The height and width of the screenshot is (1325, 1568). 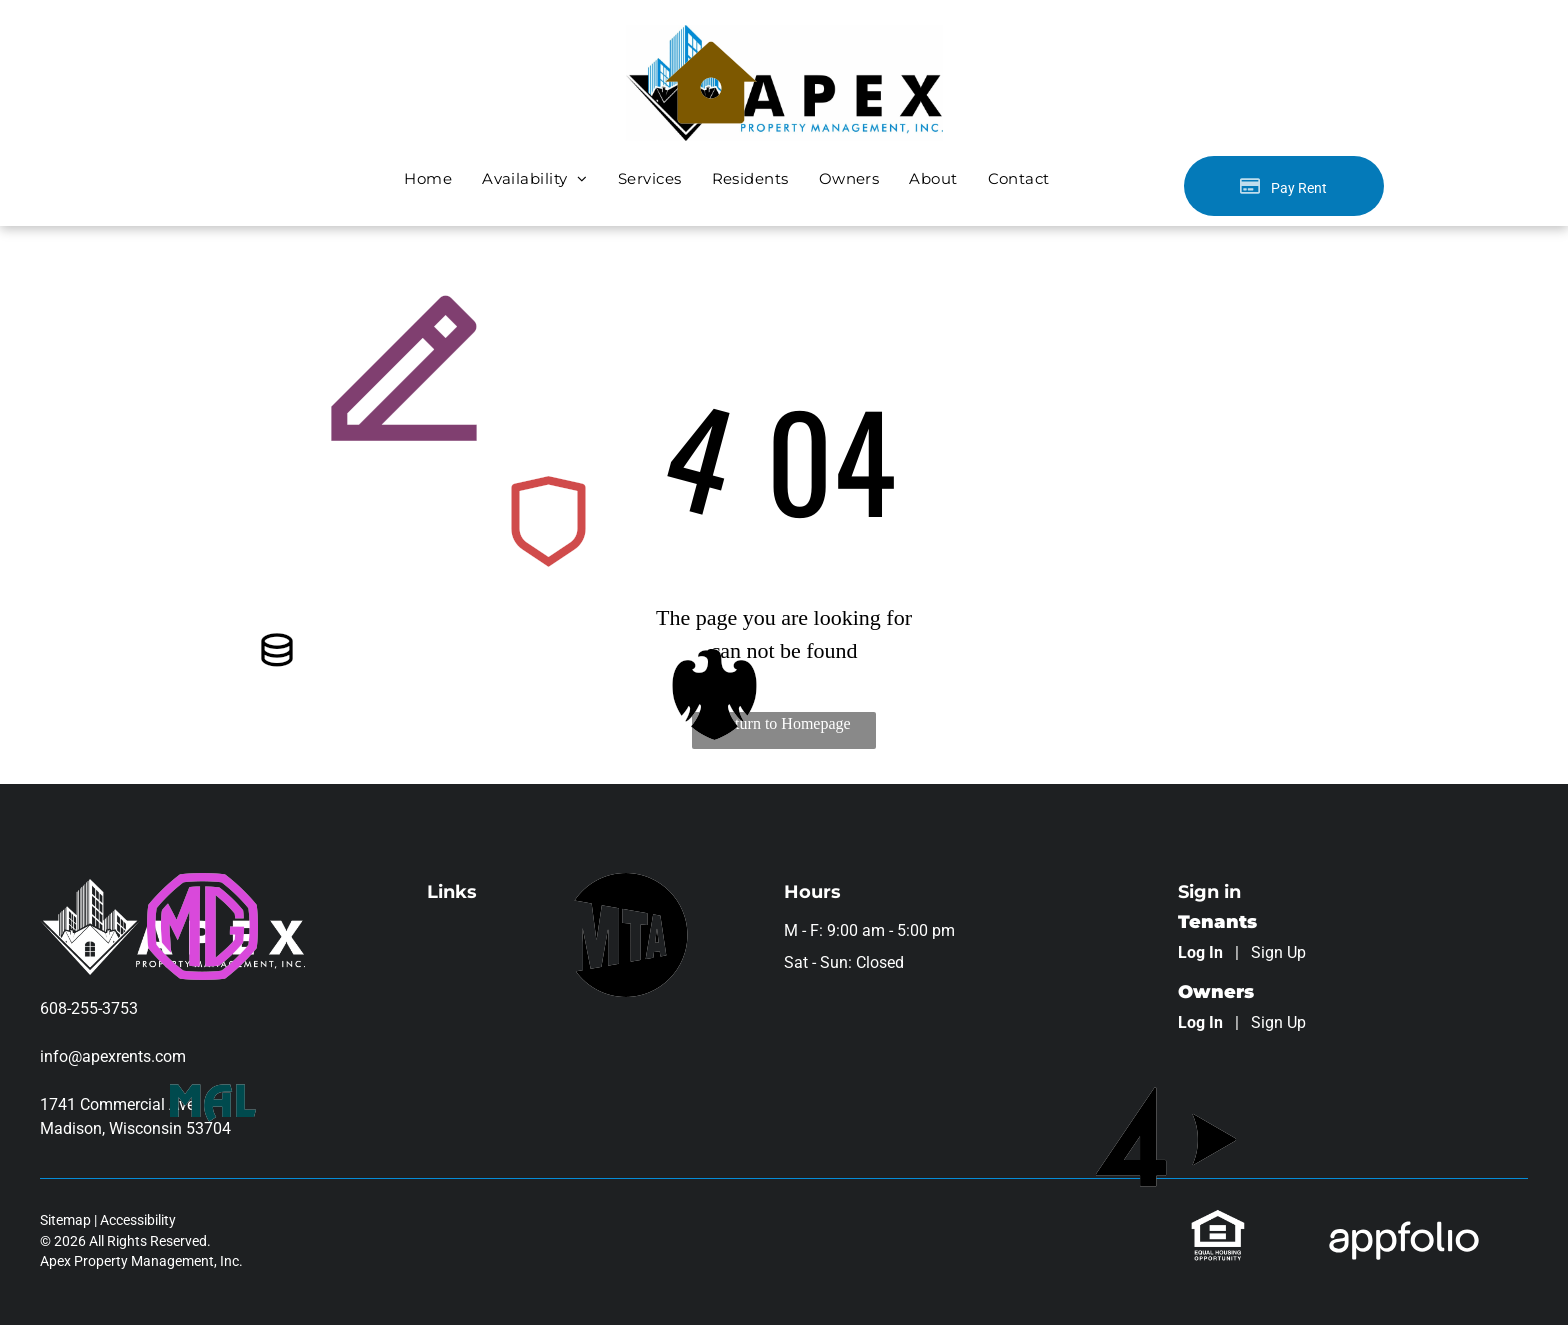 I want to click on access security settings, so click(x=548, y=521).